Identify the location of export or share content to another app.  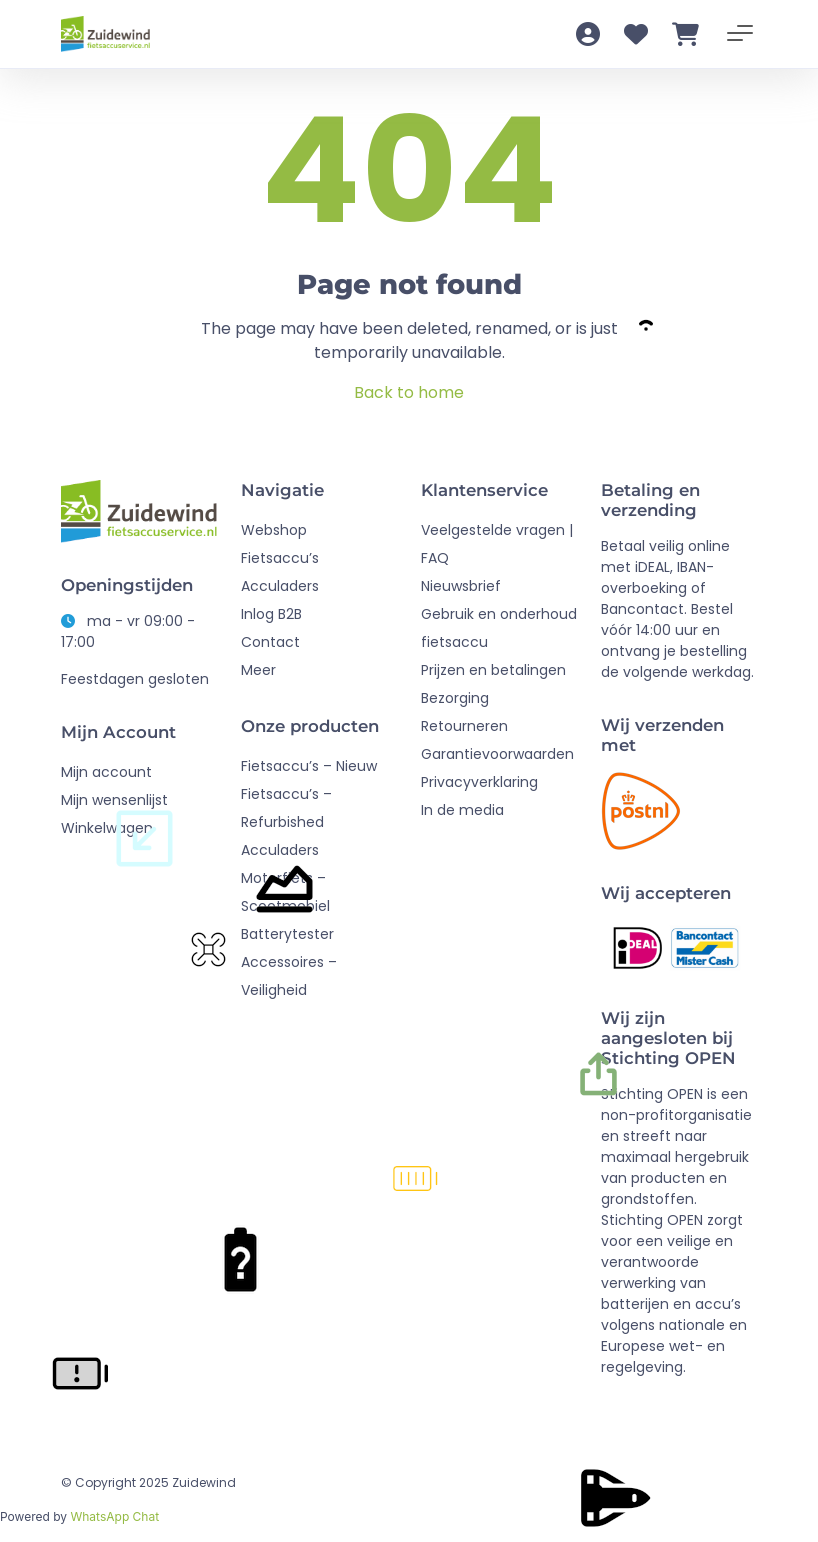
(598, 1075).